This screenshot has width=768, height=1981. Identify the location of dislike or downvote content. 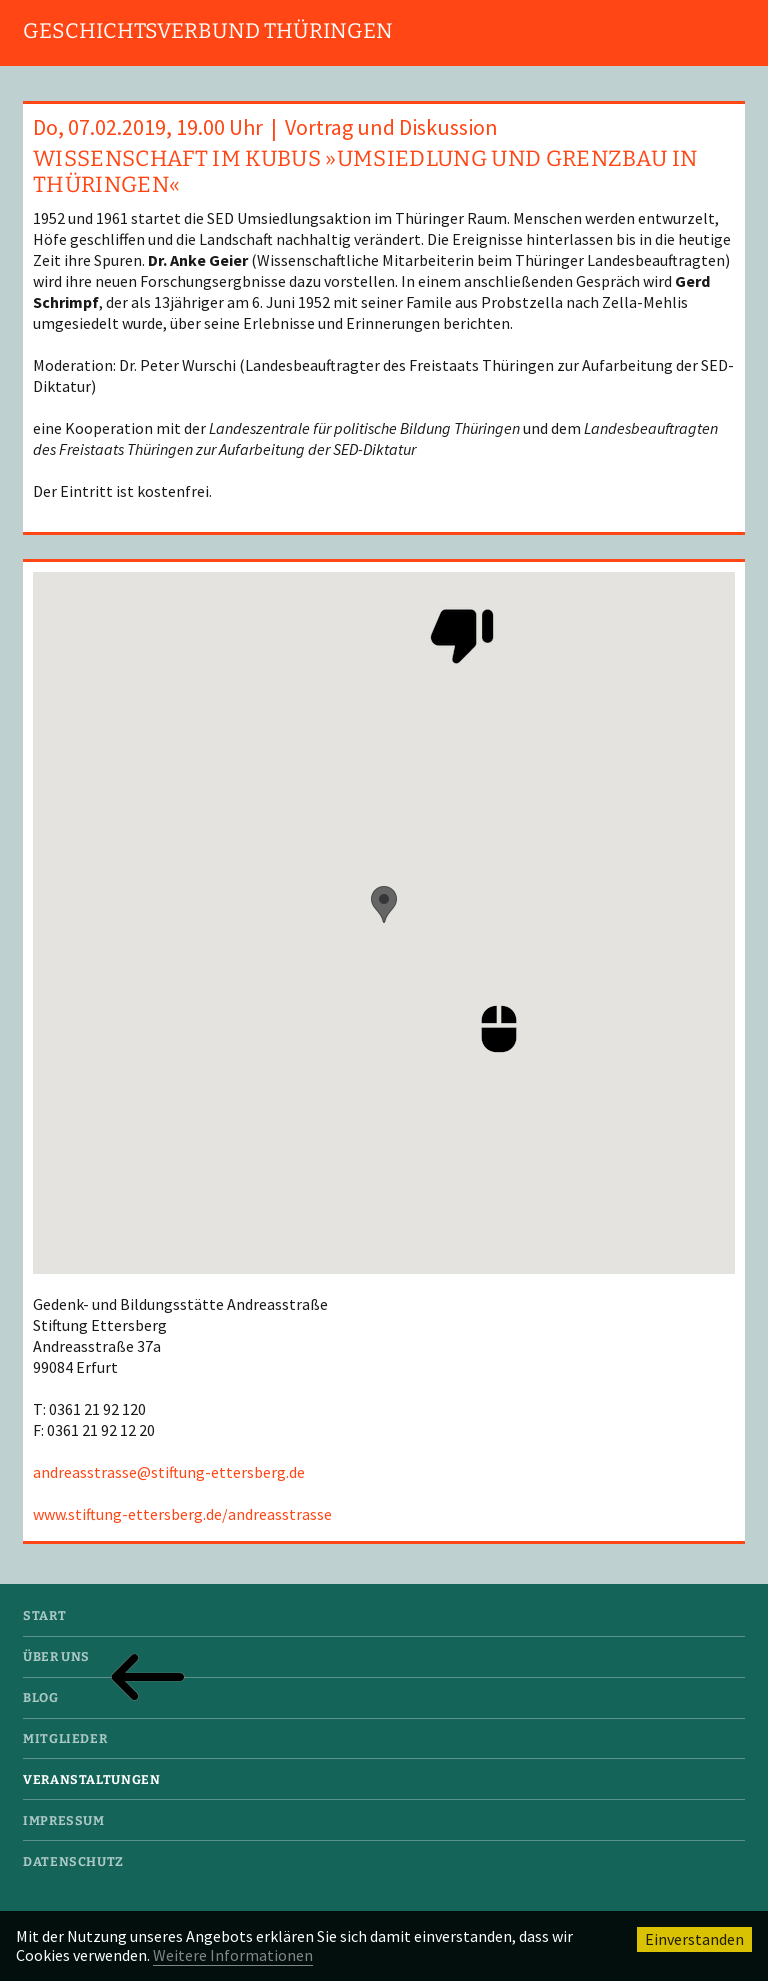
(462, 634).